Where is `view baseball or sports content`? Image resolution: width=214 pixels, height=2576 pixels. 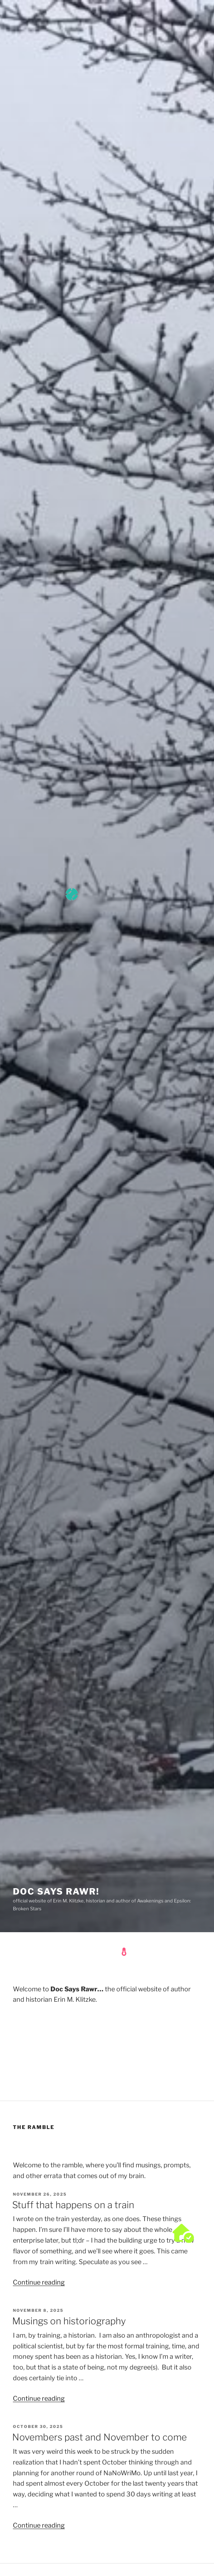 view baseball or sports content is located at coordinates (72, 894).